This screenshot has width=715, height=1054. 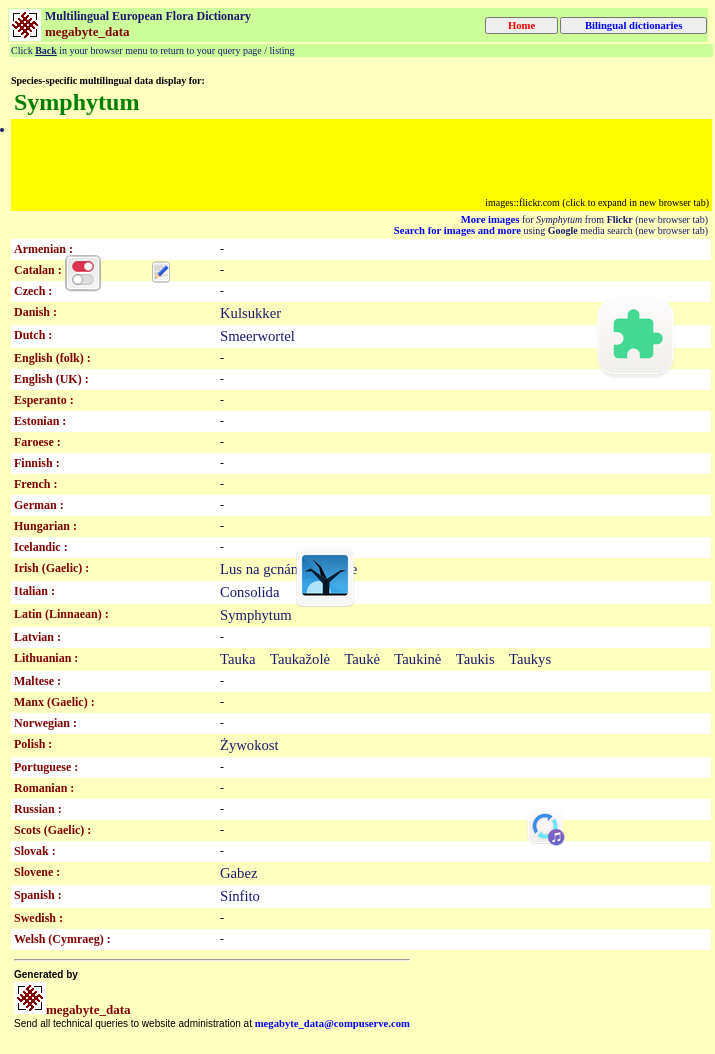 What do you see at coordinates (161, 272) in the screenshot?
I see `open the software learning center` at bounding box center [161, 272].